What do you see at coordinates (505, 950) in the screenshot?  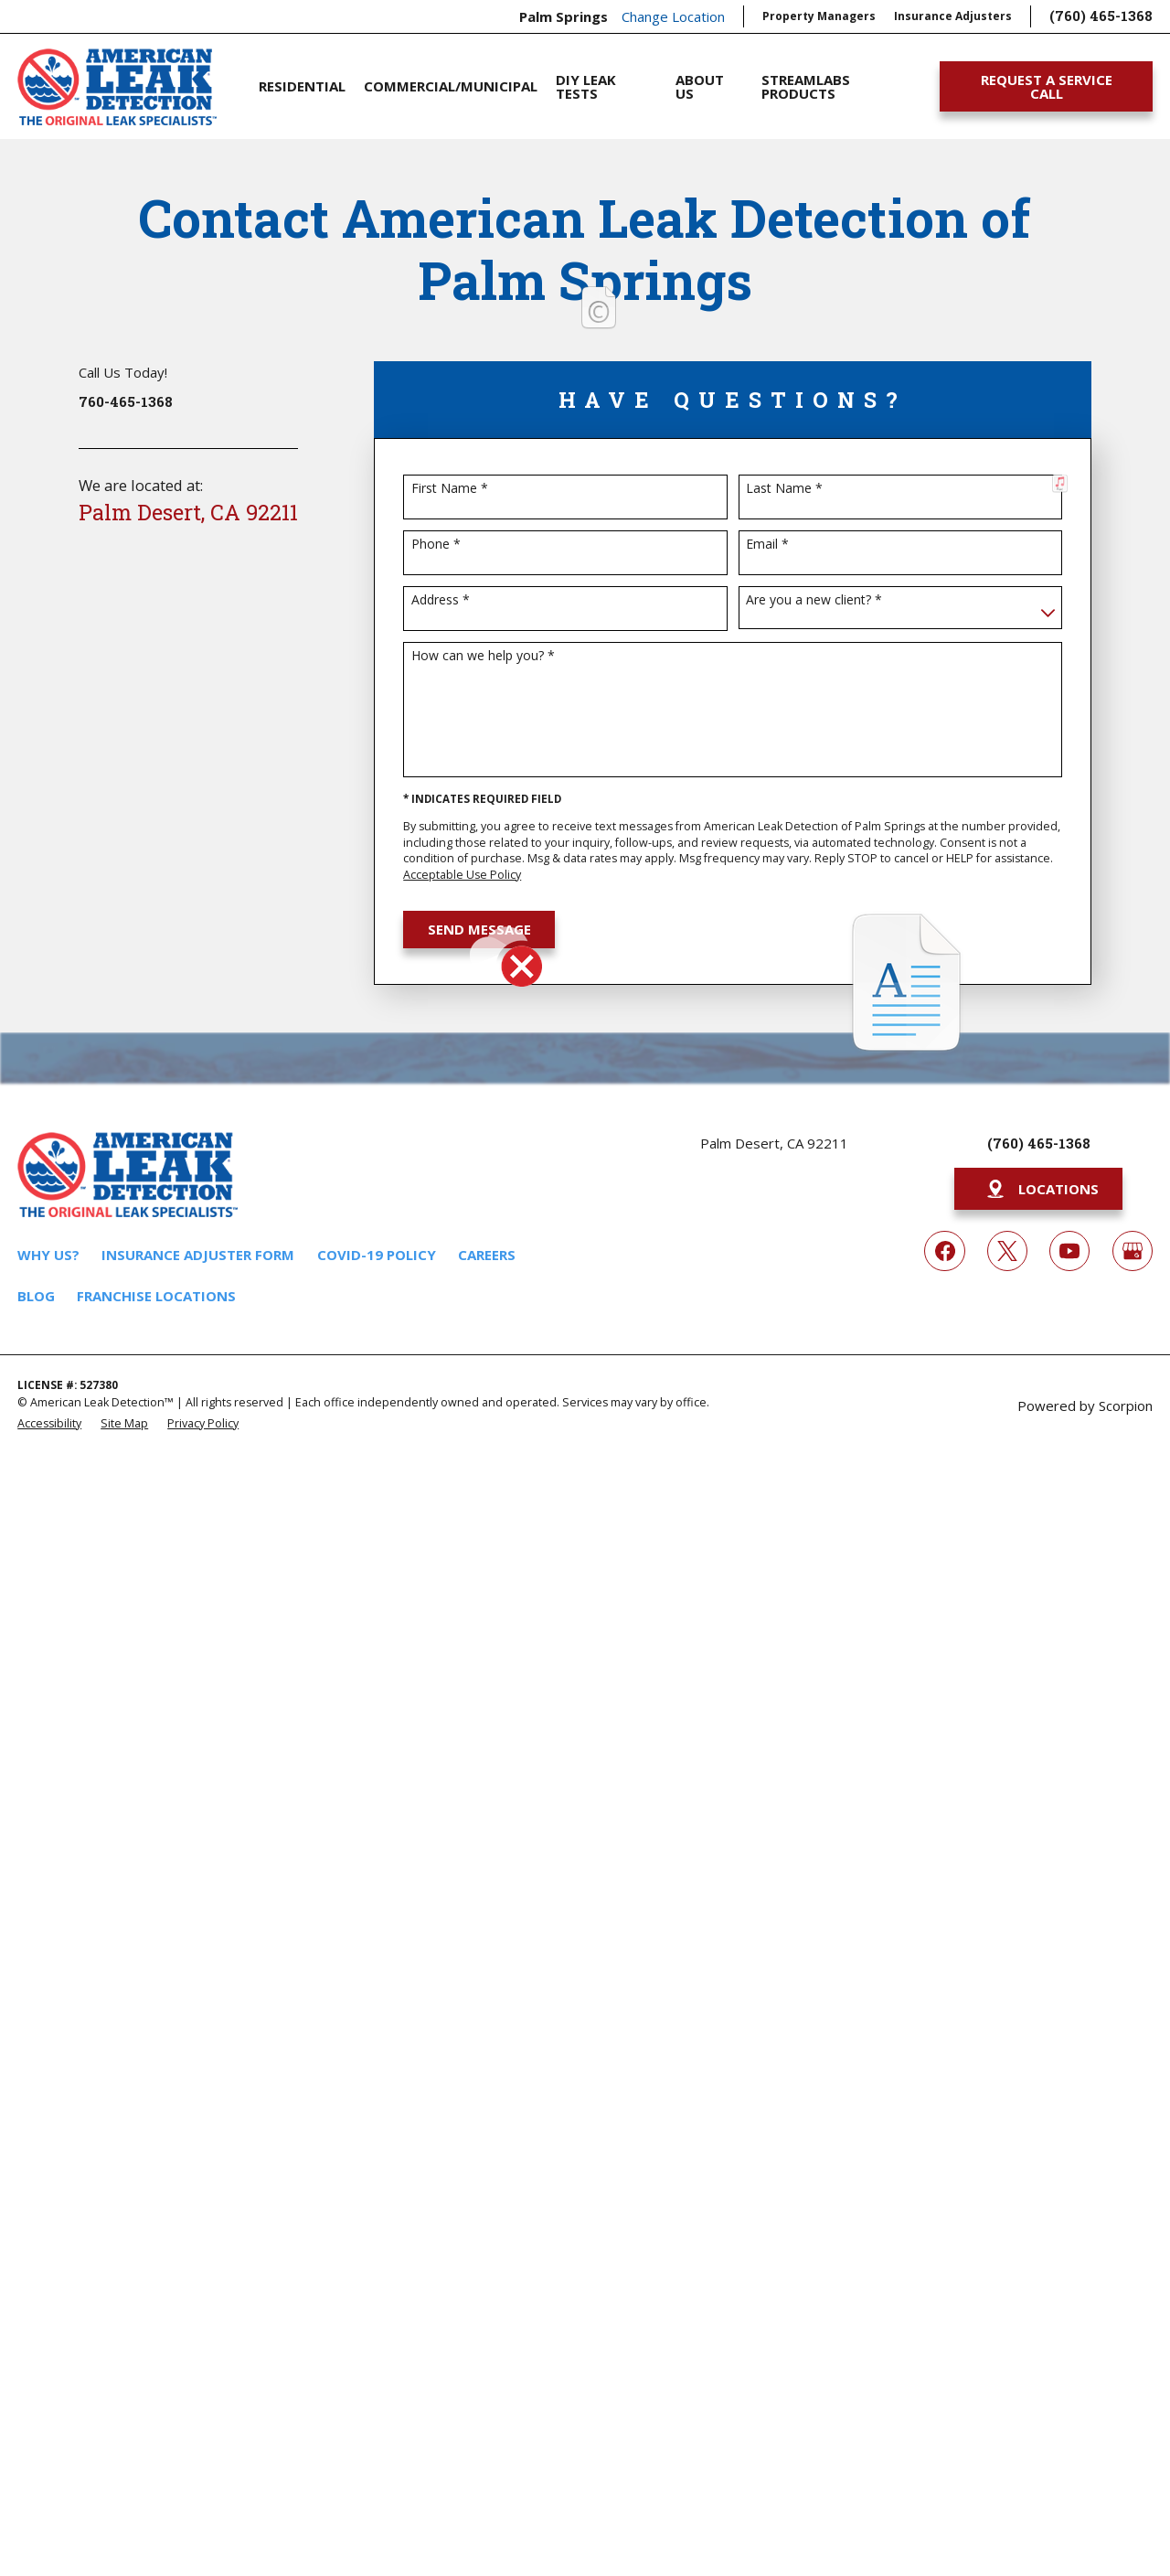 I see `OneDrive sync error or cloud connection failure` at bounding box center [505, 950].